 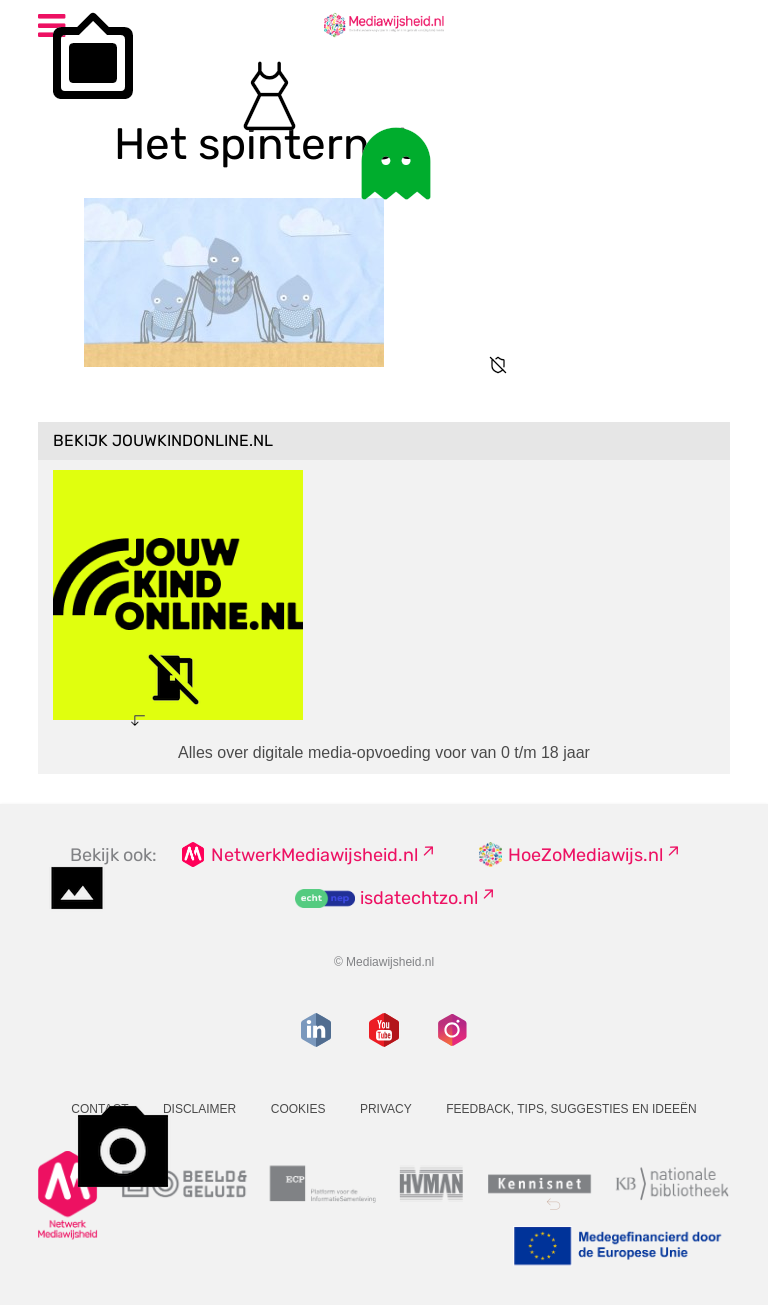 I want to click on undo previous action, so click(x=553, y=1204).